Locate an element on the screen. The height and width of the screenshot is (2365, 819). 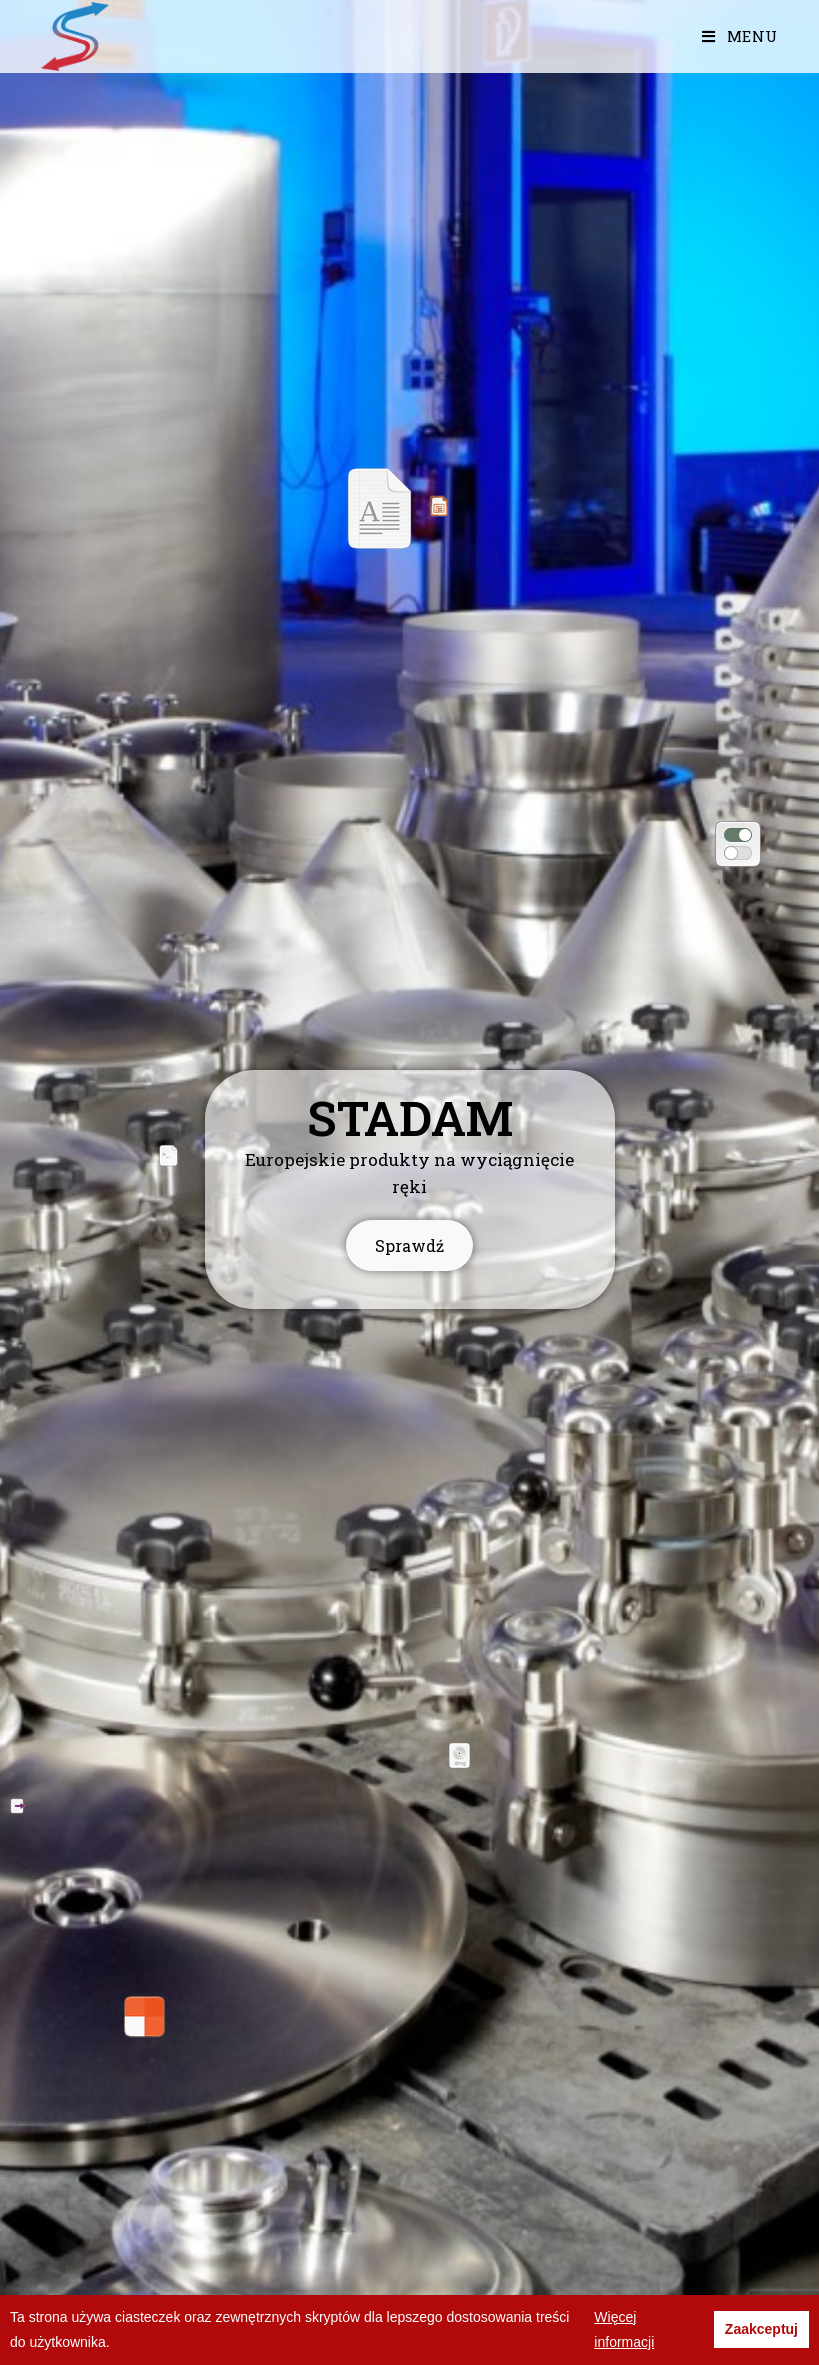
open or mount a macOS disk image file is located at coordinates (459, 1755).